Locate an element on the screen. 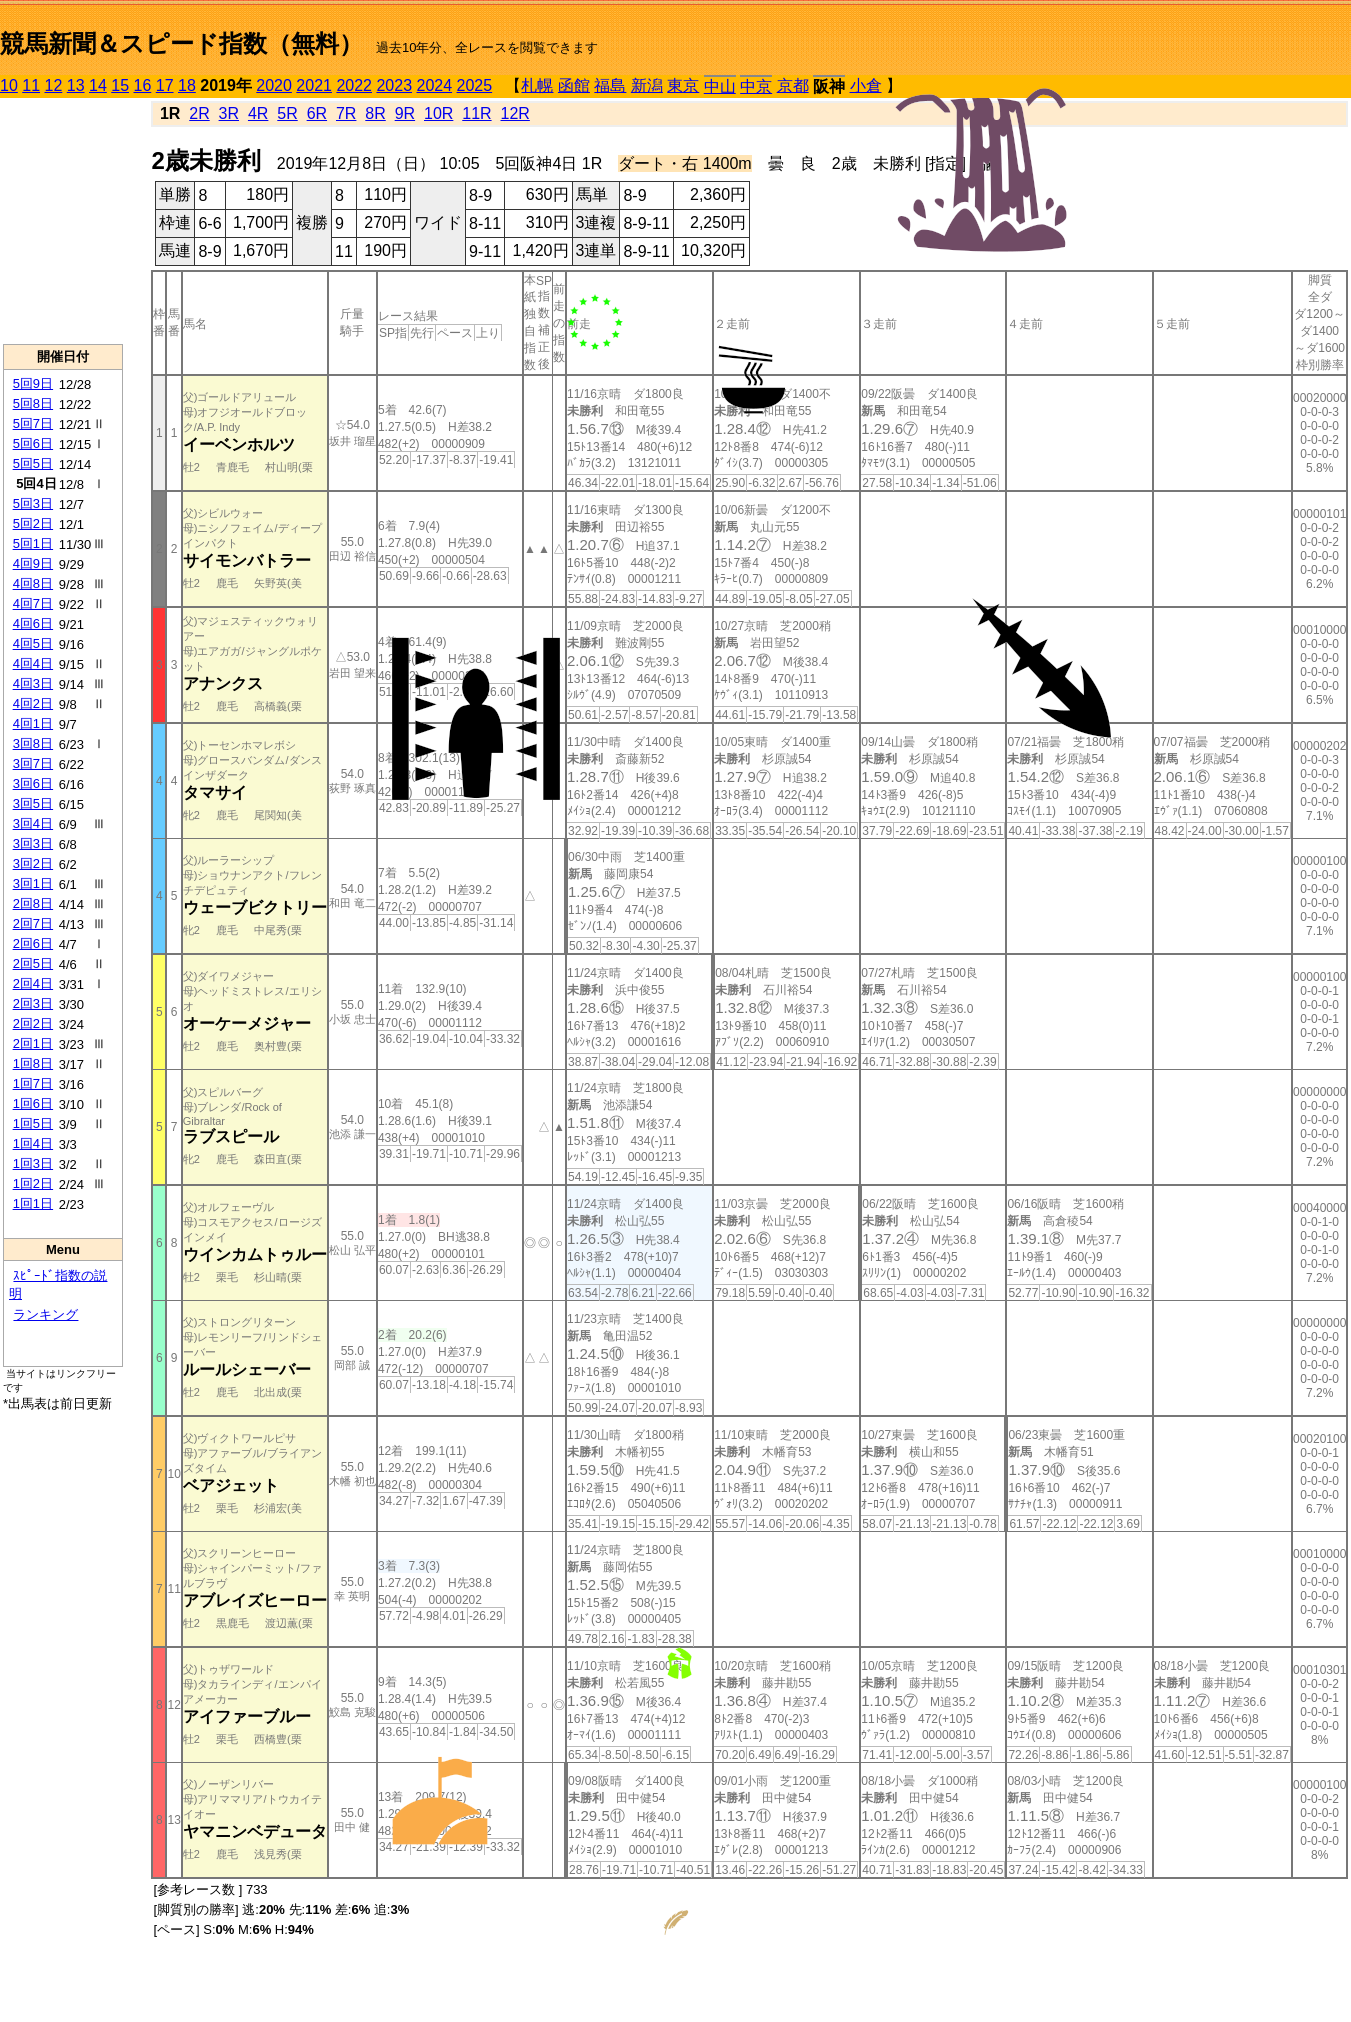 This screenshot has width=1351, height=2022. compose a new message or post is located at coordinates (675, 1922).